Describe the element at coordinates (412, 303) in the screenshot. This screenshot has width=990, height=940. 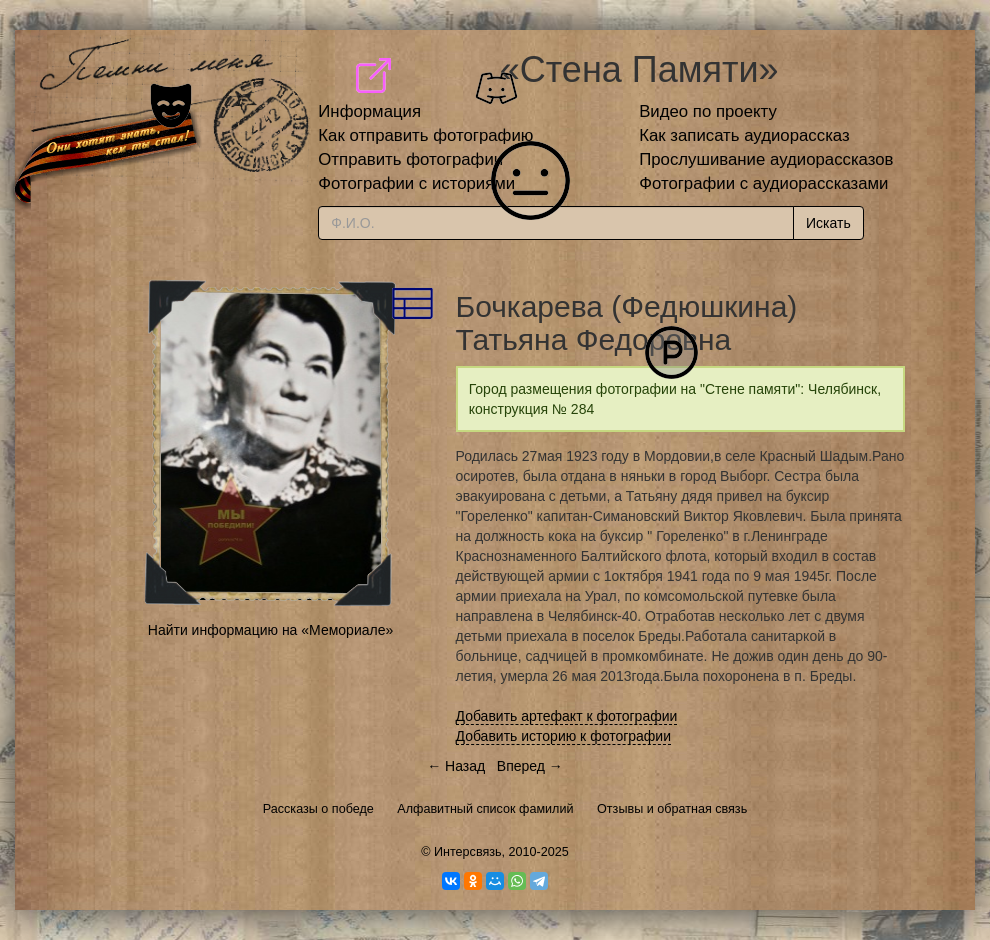
I see `view data in table format` at that location.